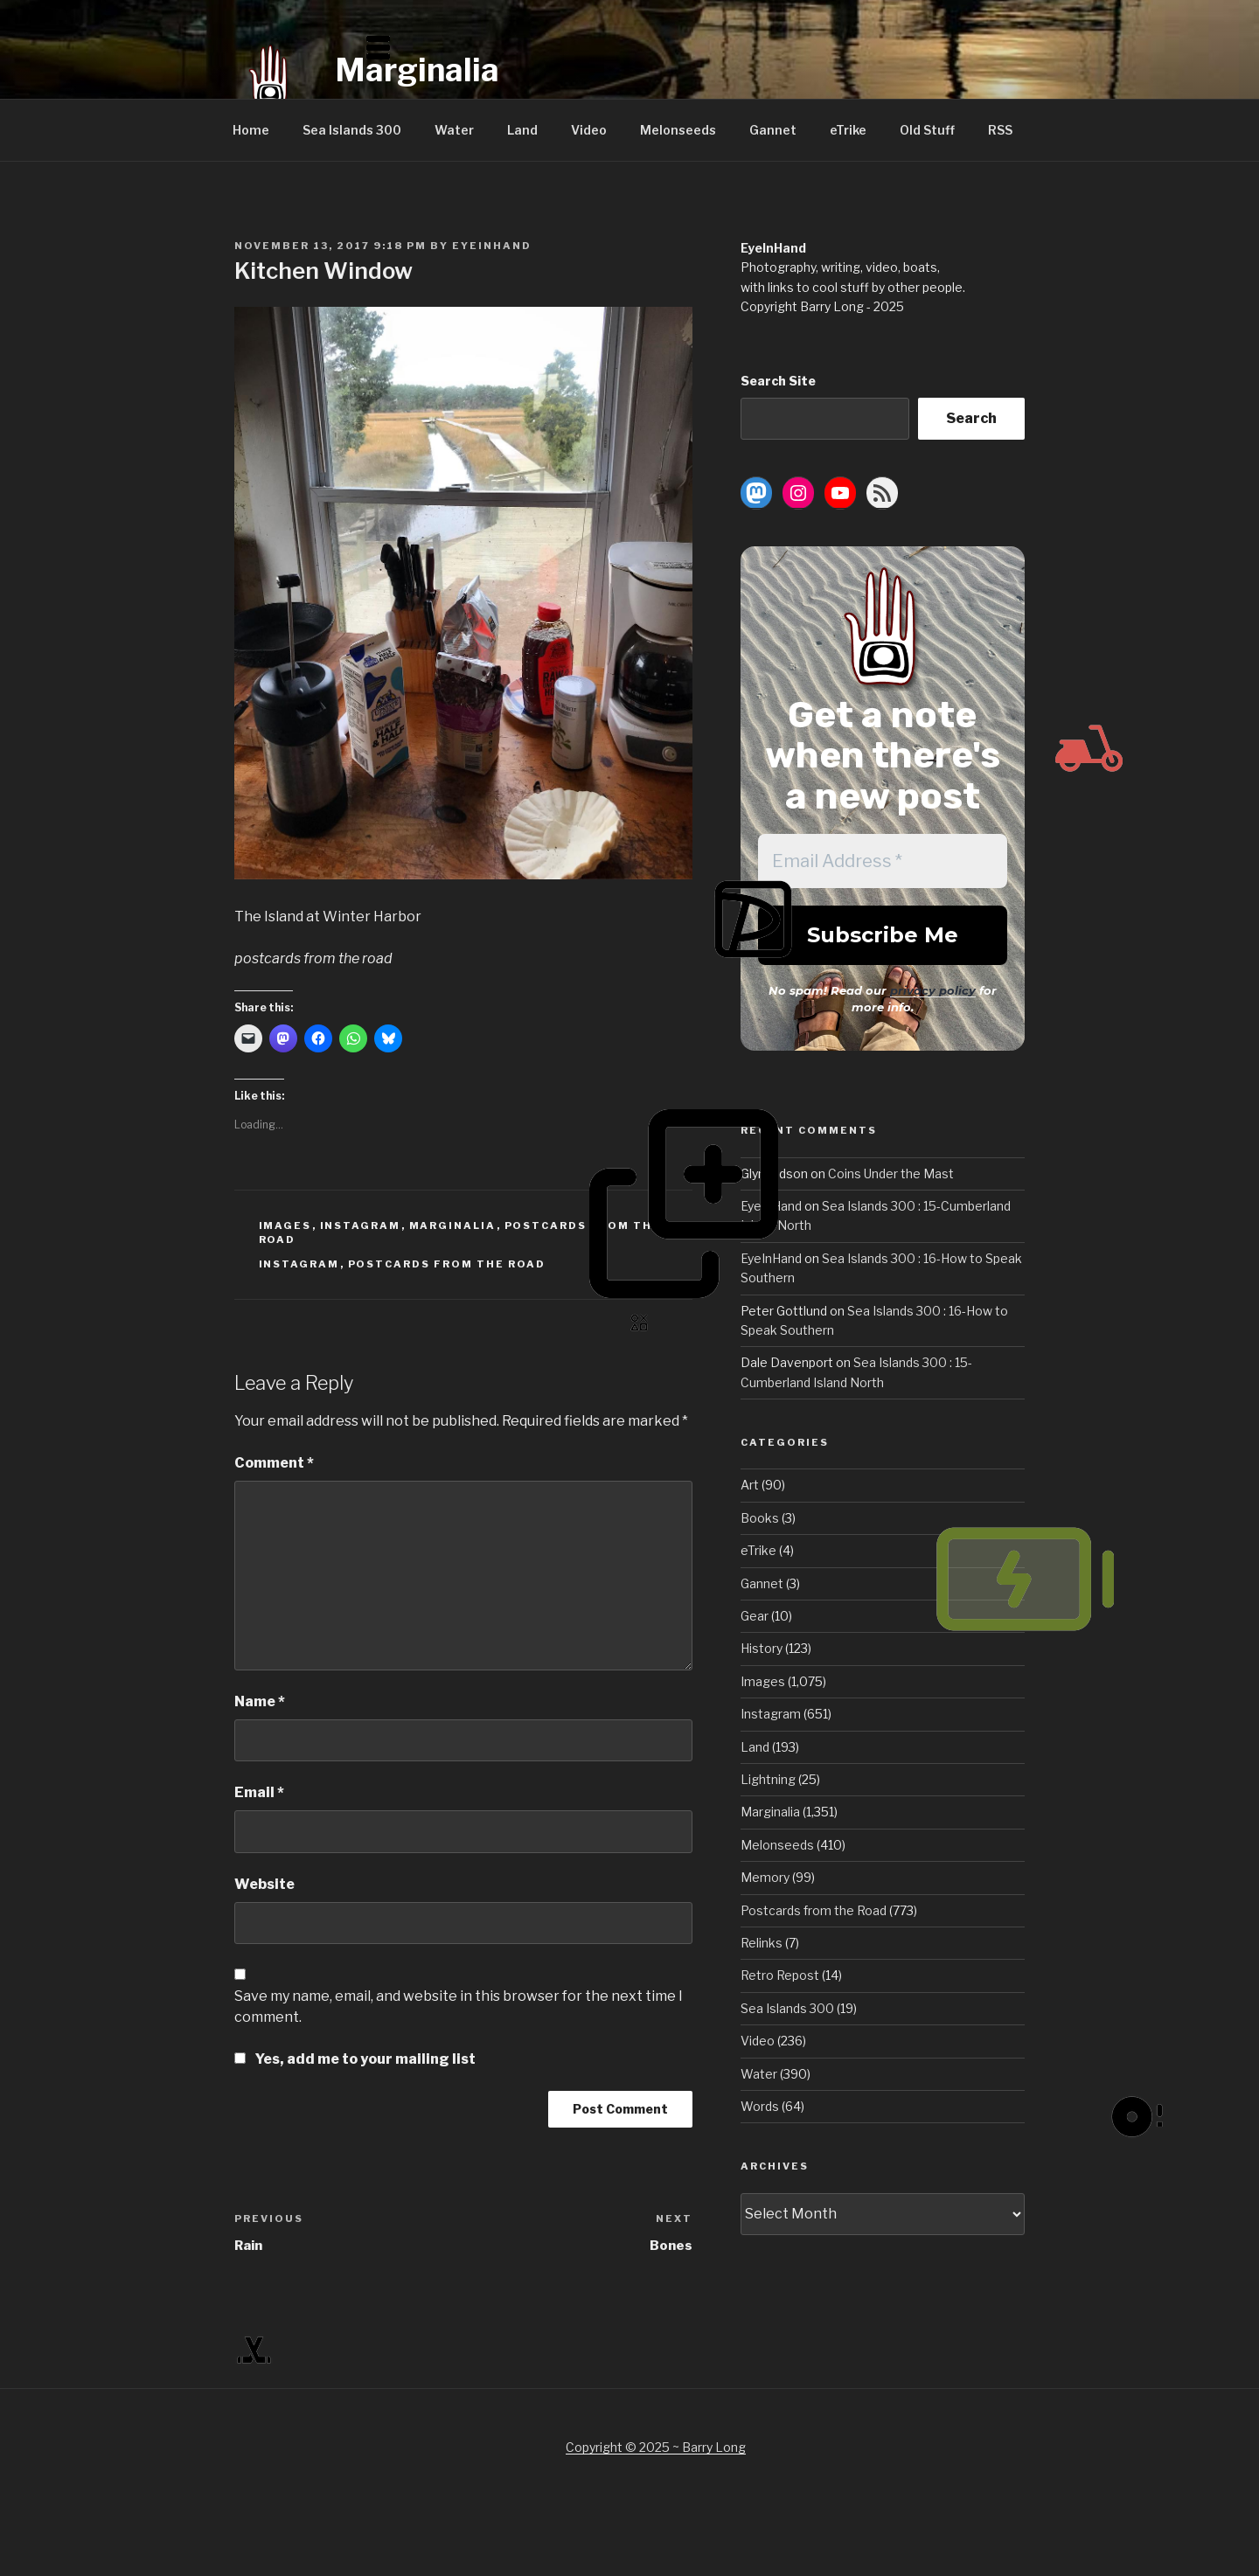  Describe the element at coordinates (254, 2350) in the screenshot. I see `view hockey sports content` at that location.